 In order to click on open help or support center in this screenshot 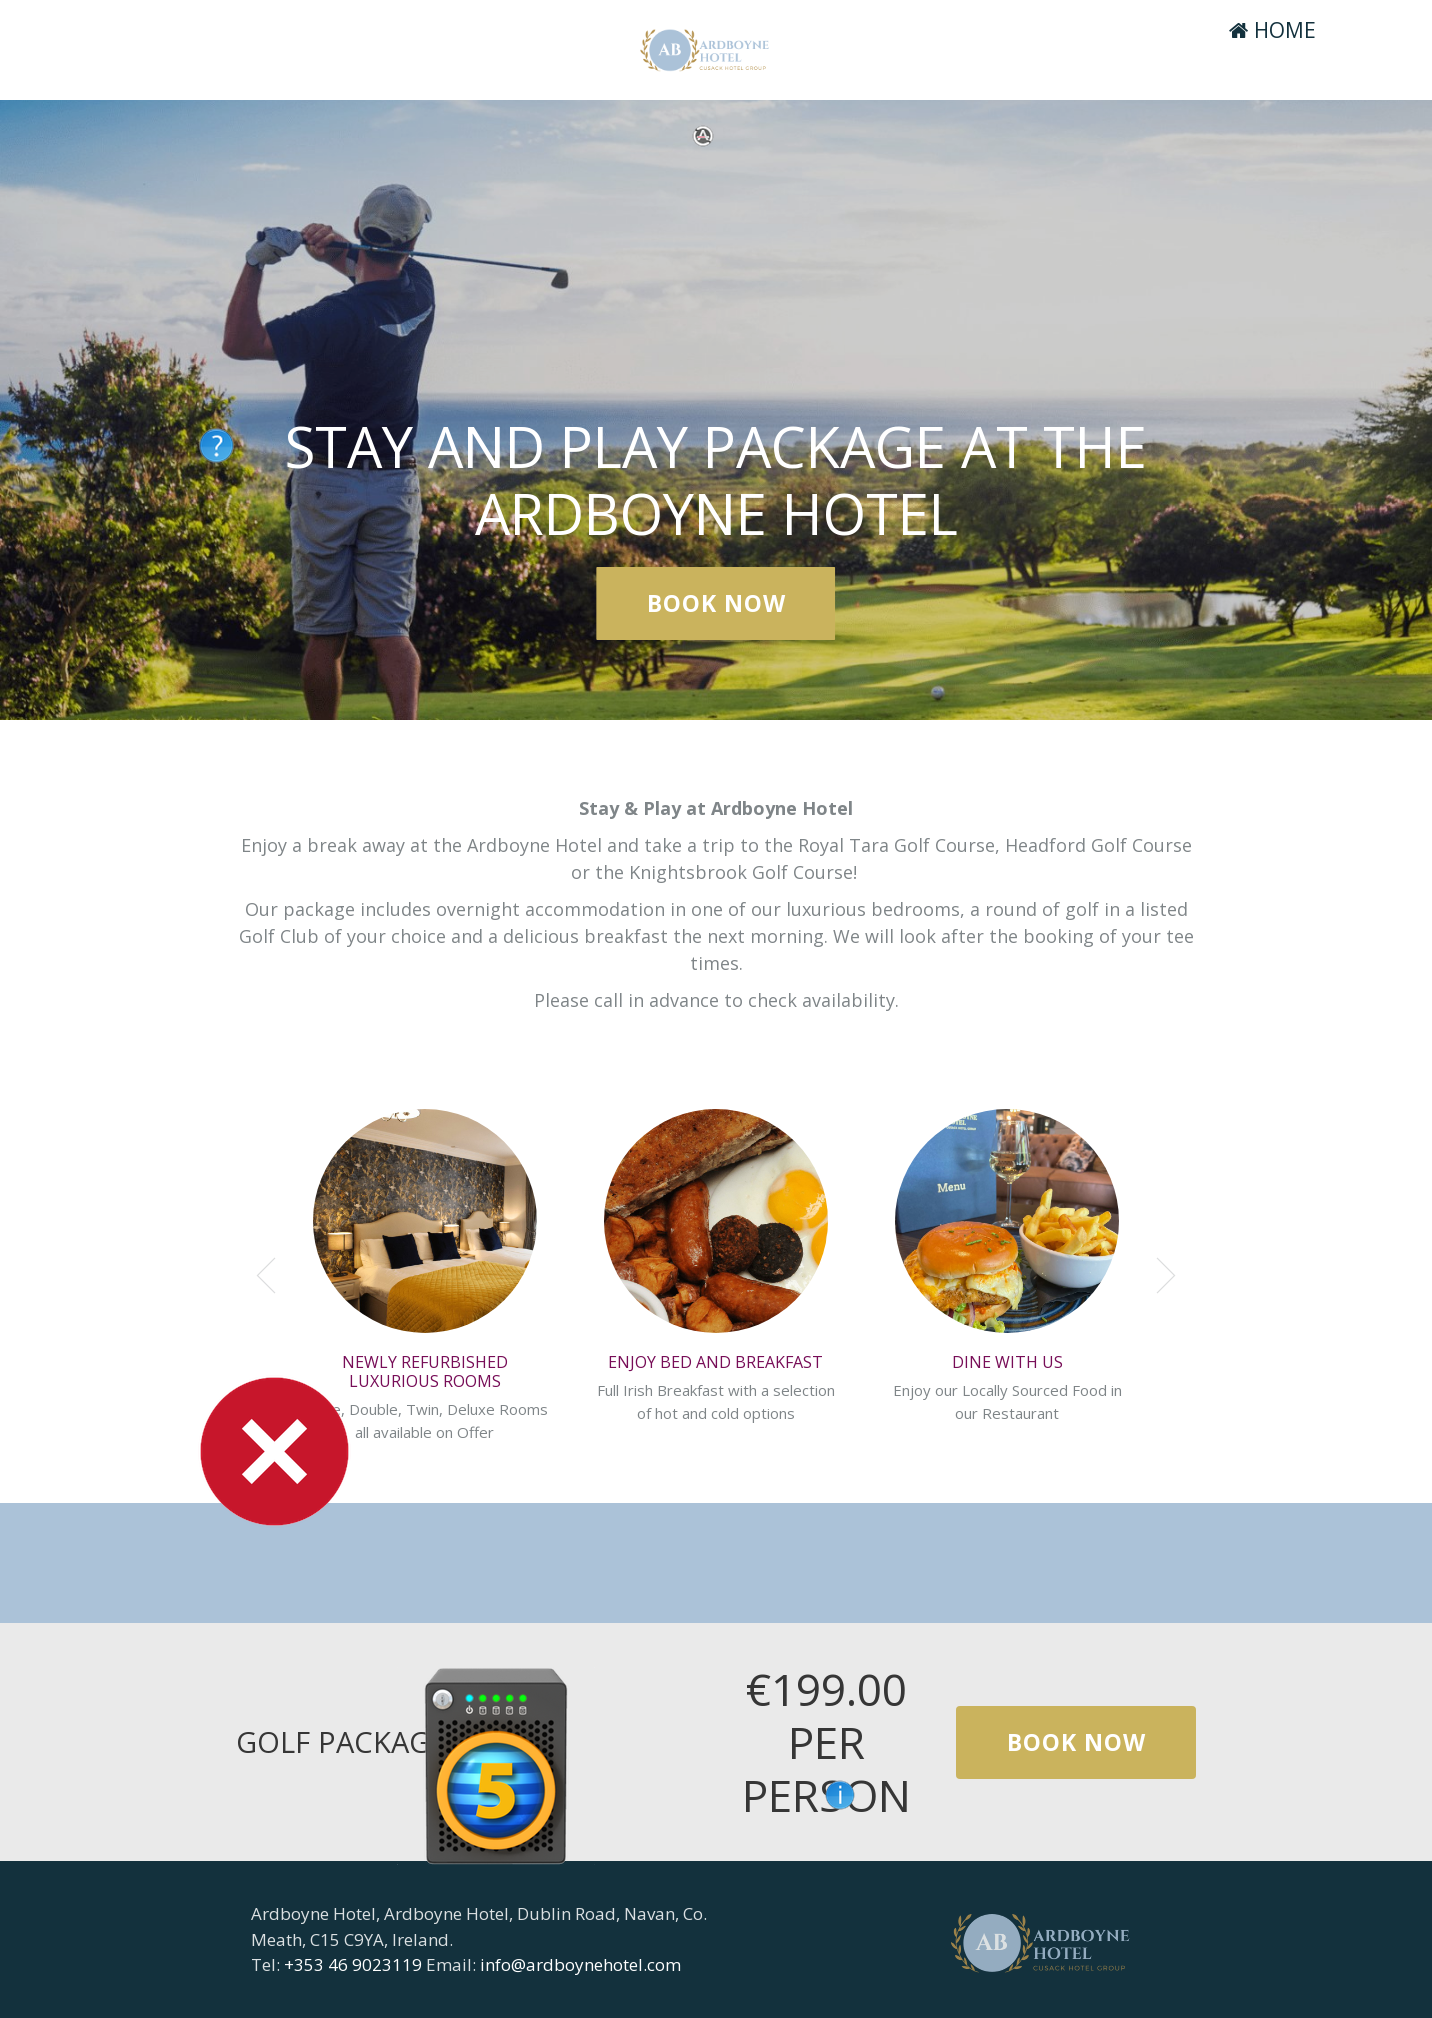, I will do `click(216, 445)`.